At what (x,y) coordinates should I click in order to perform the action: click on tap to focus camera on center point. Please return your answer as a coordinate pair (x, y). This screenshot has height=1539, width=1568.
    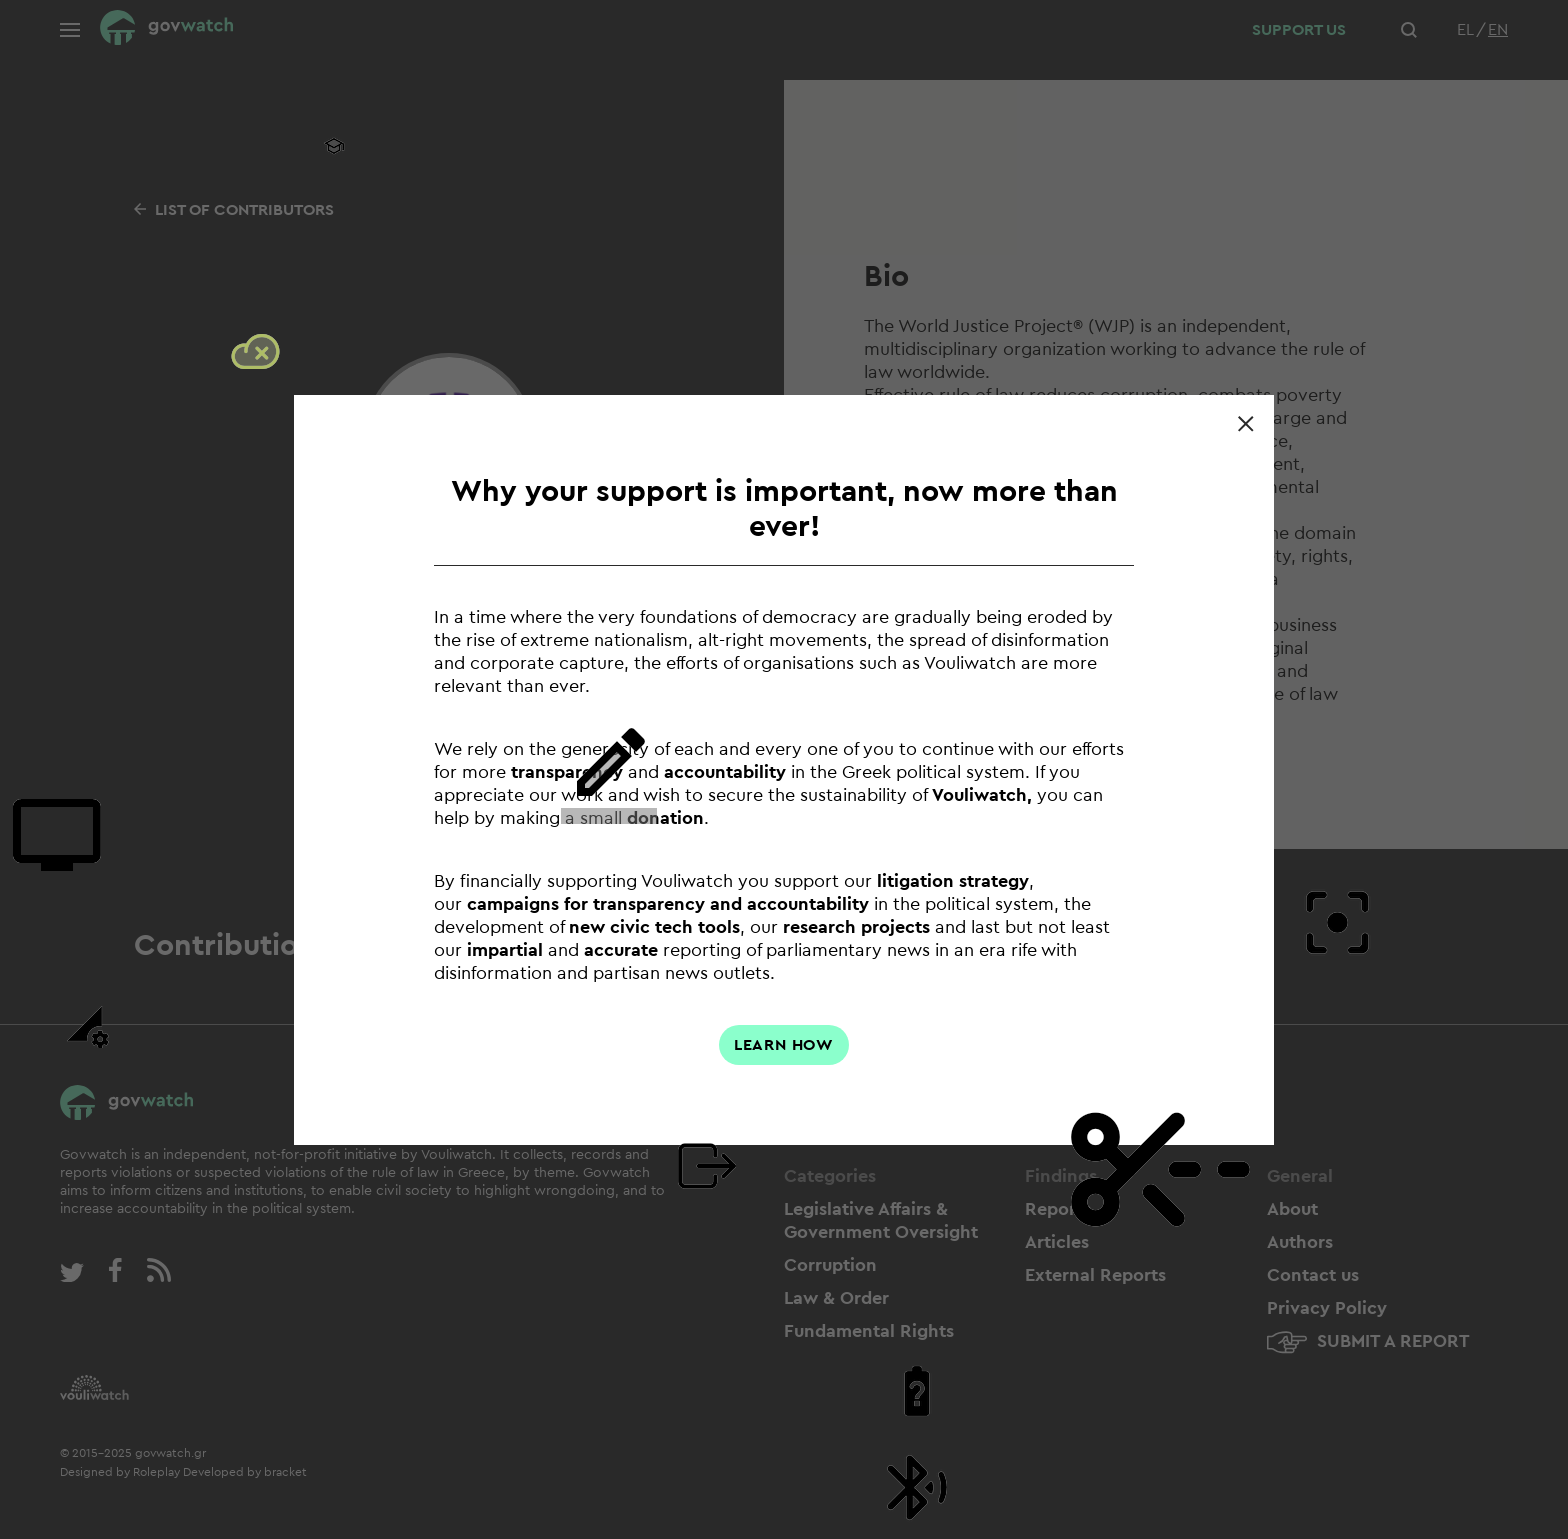
    Looking at the image, I should click on (1337, 922).